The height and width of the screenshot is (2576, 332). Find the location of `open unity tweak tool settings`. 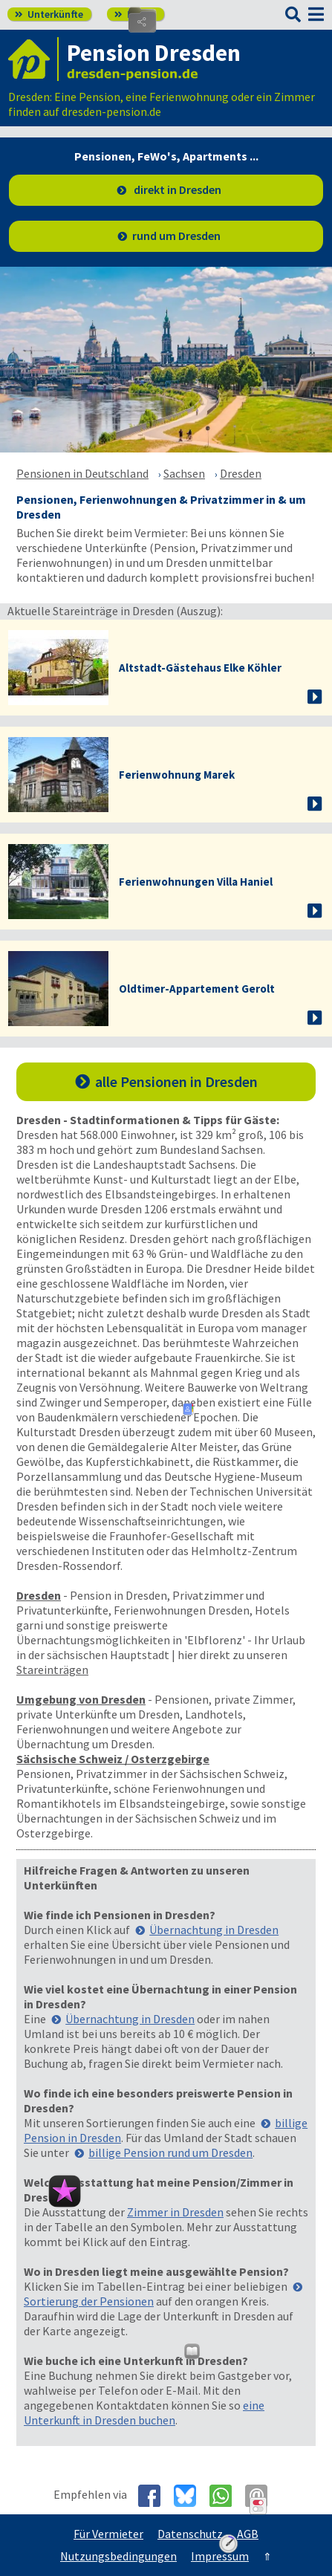

open unity tweak tool settings is located at coordinates (258, 2505).